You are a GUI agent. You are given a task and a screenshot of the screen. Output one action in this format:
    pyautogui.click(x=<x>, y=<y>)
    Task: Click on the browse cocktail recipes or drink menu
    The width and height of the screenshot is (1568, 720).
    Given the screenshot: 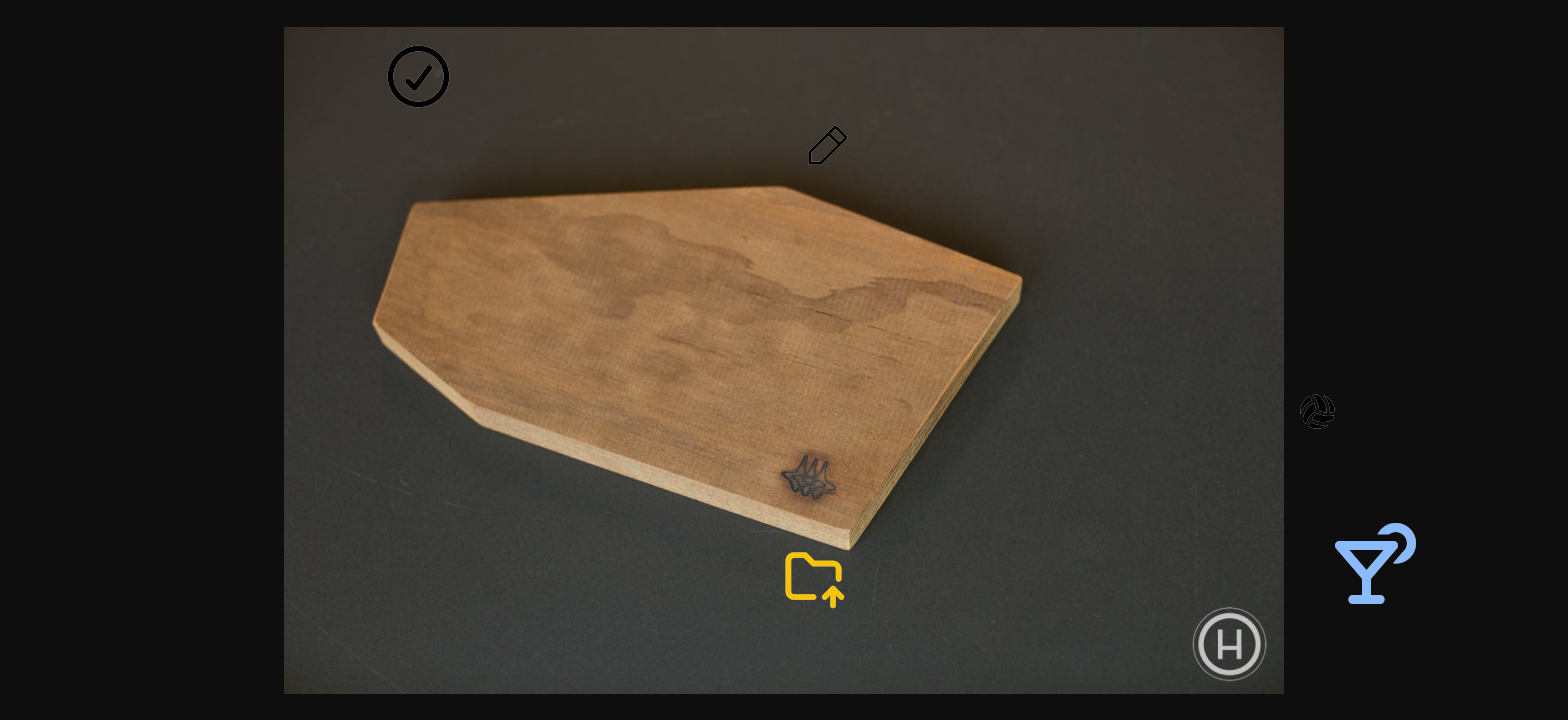 What is the action you would take?
    pyautogui.click(x=1371, y=568)
    